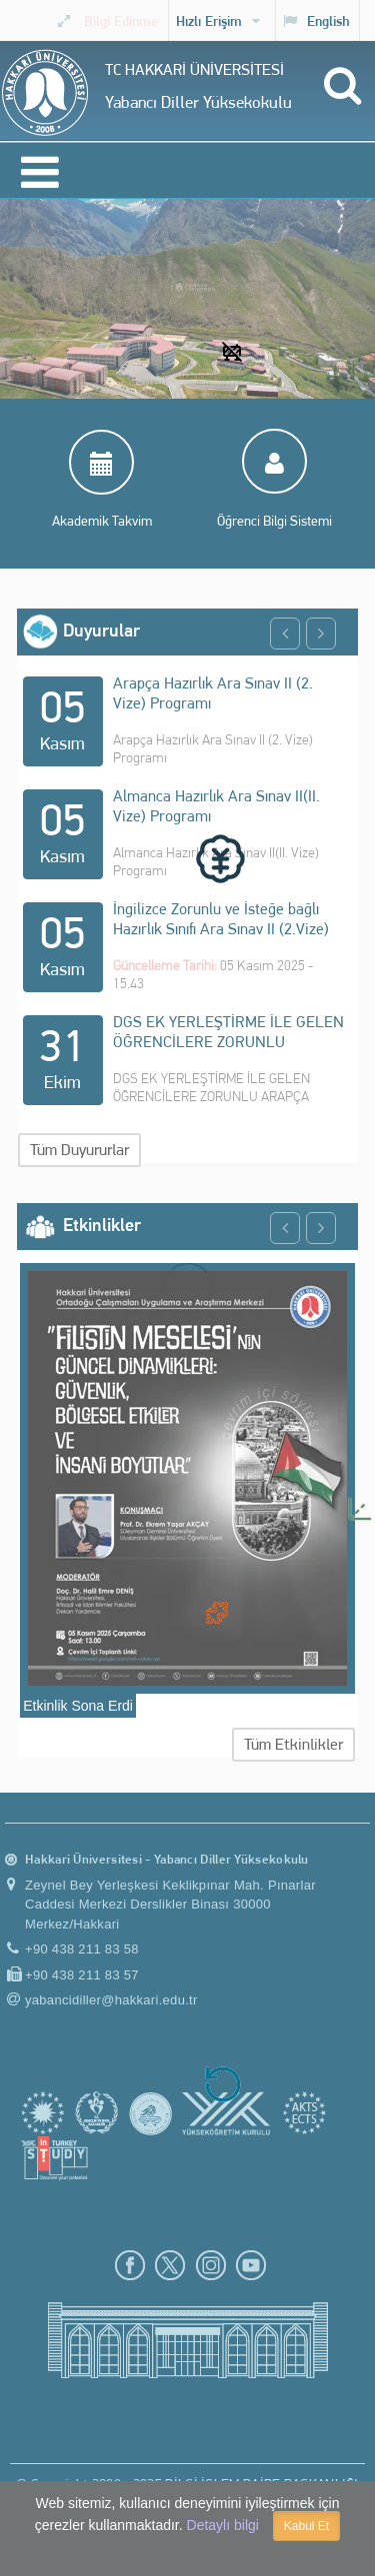 Image resolution: width=375 pixels, height=2576 pixels. What do you see at coordinates (217, 1613) in the screenshot?
I see `access extensions or plugins` at bounding box center [217, 1613].